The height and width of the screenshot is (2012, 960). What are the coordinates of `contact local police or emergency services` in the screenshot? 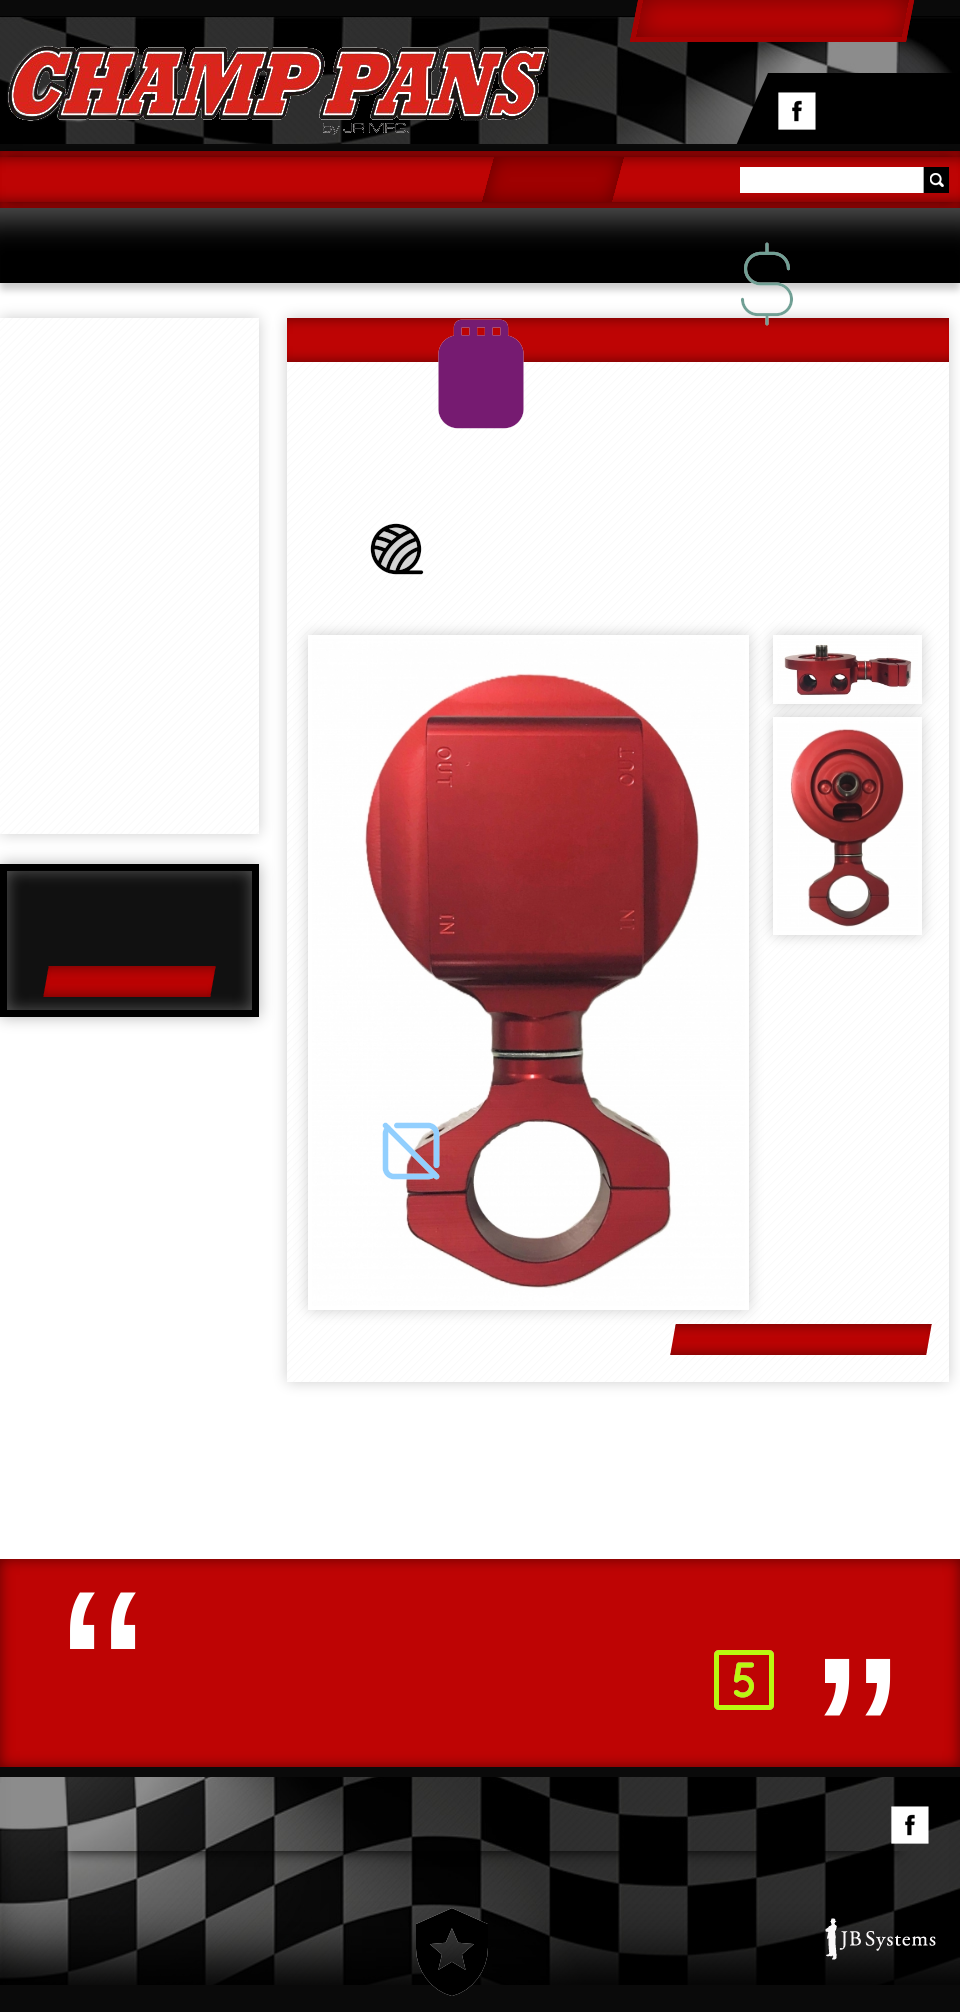 It's located at (452, 1952).